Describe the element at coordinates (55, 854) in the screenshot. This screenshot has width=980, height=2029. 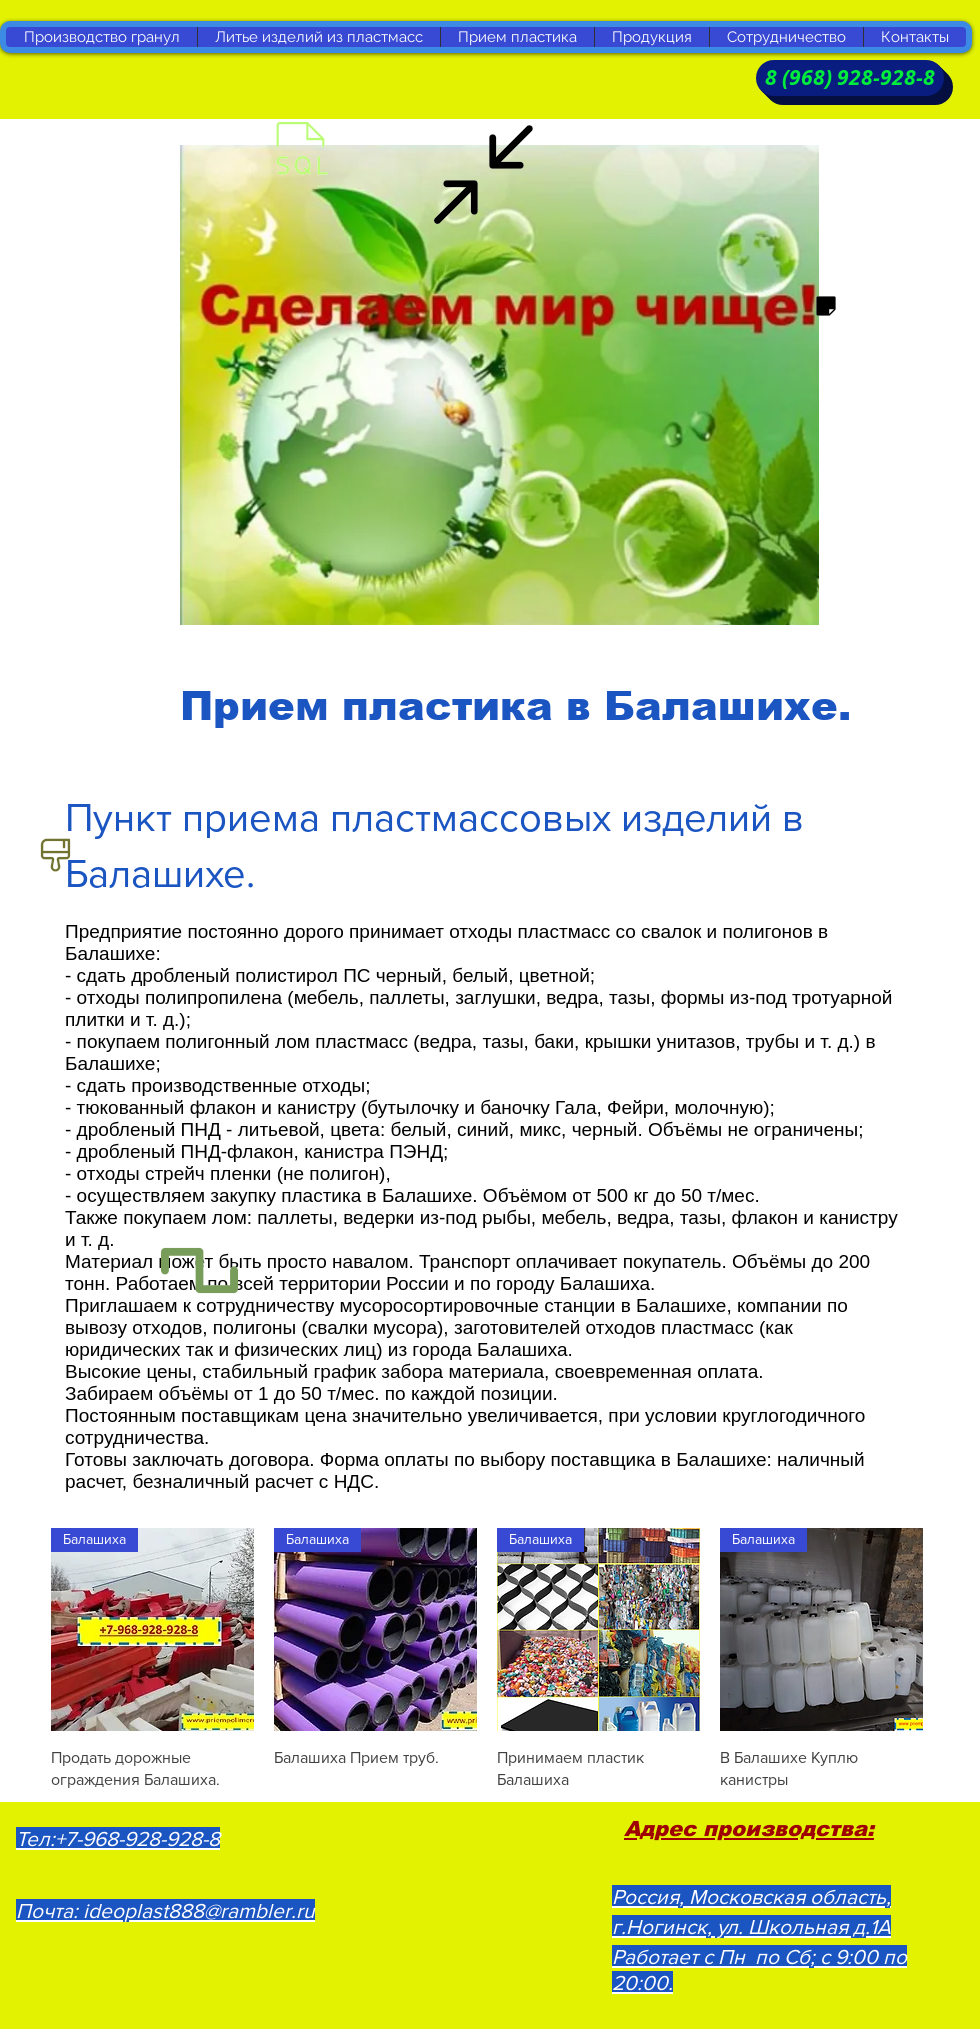
I see `access painting or drawing tools` at that location.